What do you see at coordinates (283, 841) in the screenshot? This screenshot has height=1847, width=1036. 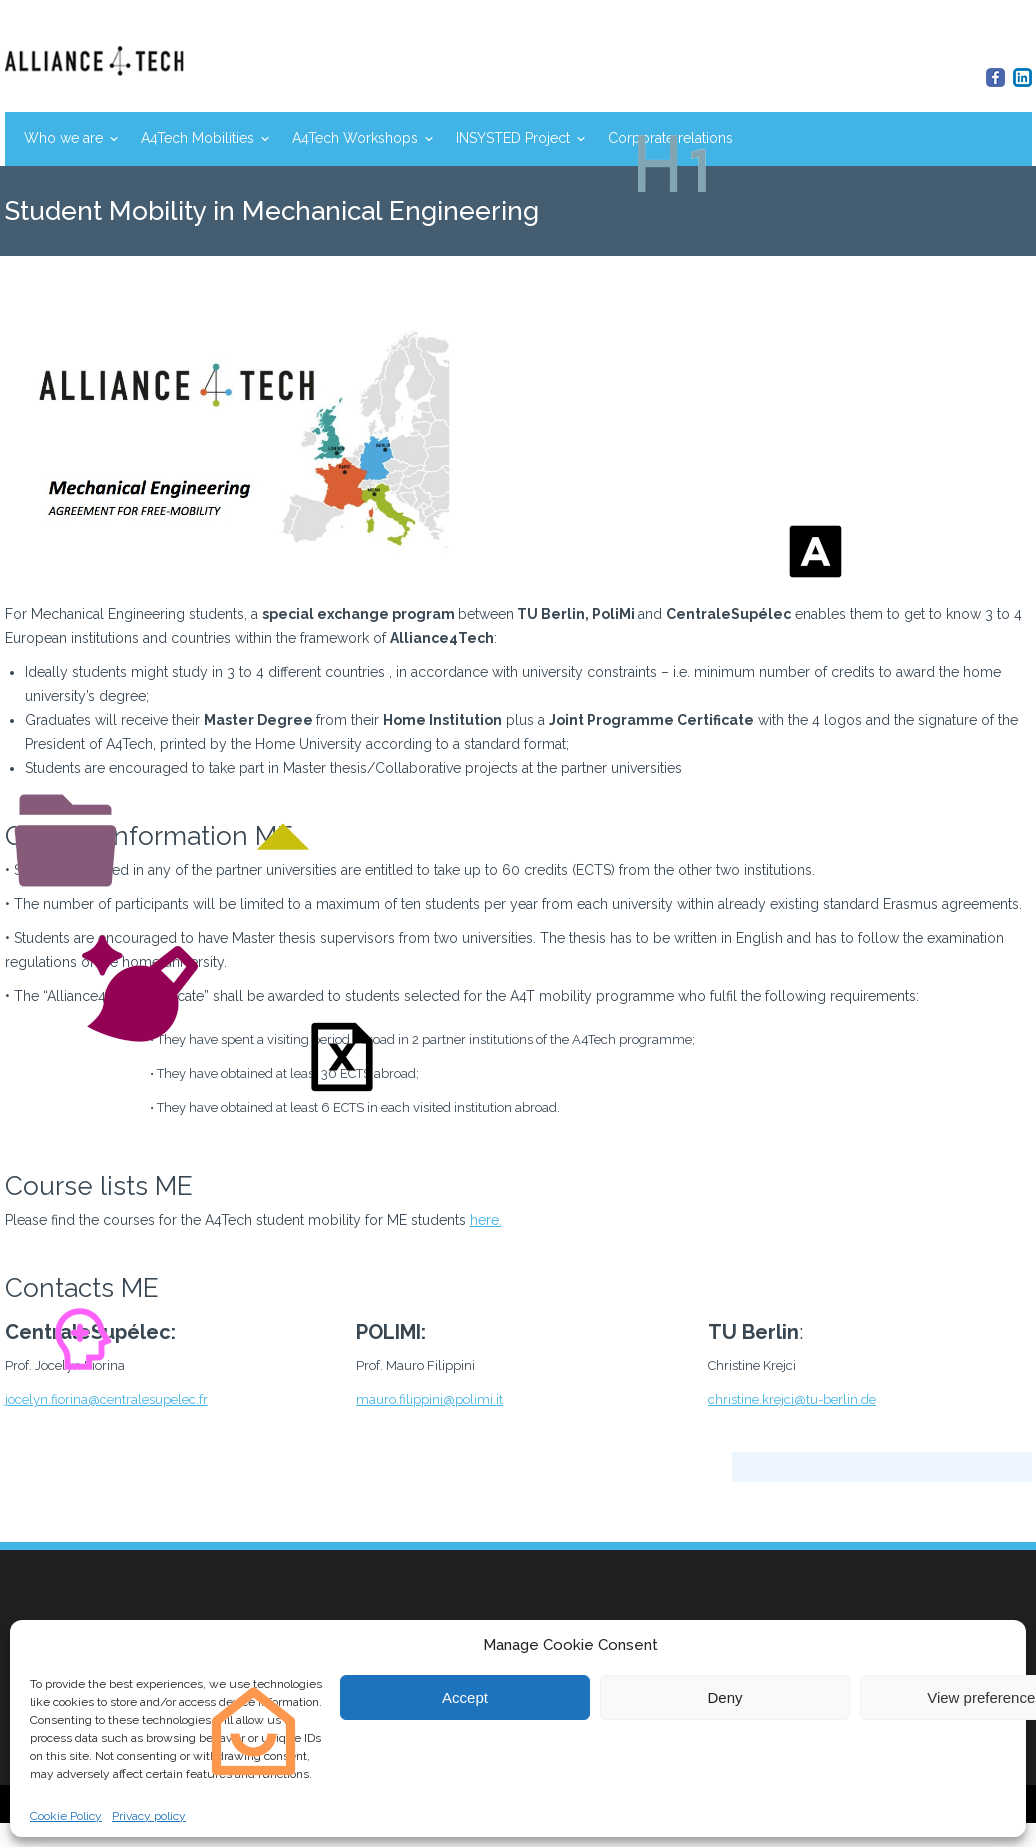 I see `collapse an expanded section or menu` at bounding box center [283, 841].